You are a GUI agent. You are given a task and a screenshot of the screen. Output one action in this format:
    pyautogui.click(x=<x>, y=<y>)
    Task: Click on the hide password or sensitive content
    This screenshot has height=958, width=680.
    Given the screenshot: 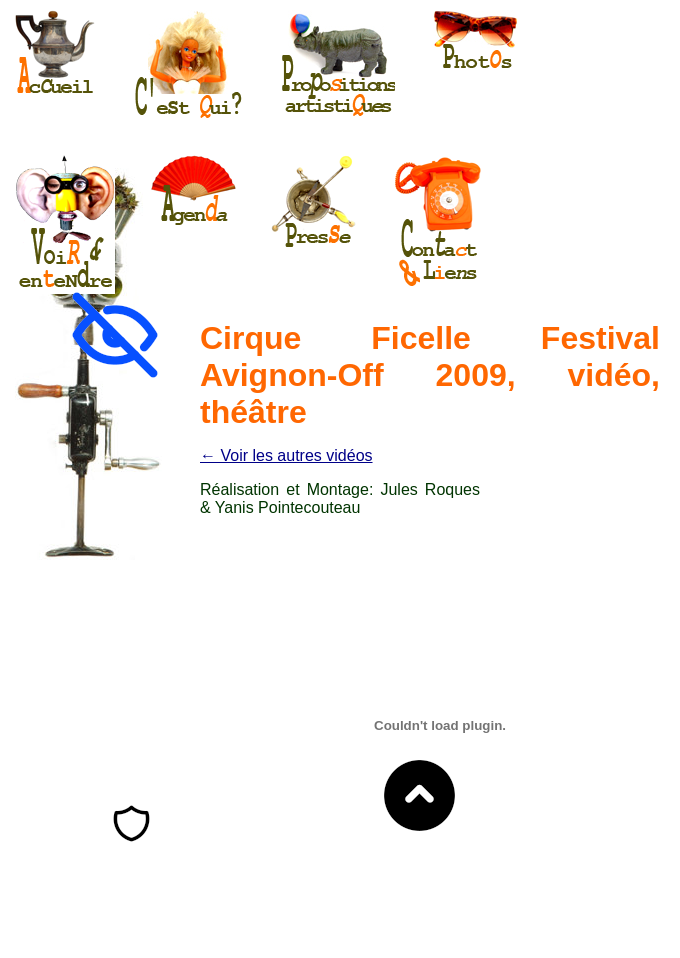 What is the action you would take?
    pyautogui.click(x=115, y=335)
    